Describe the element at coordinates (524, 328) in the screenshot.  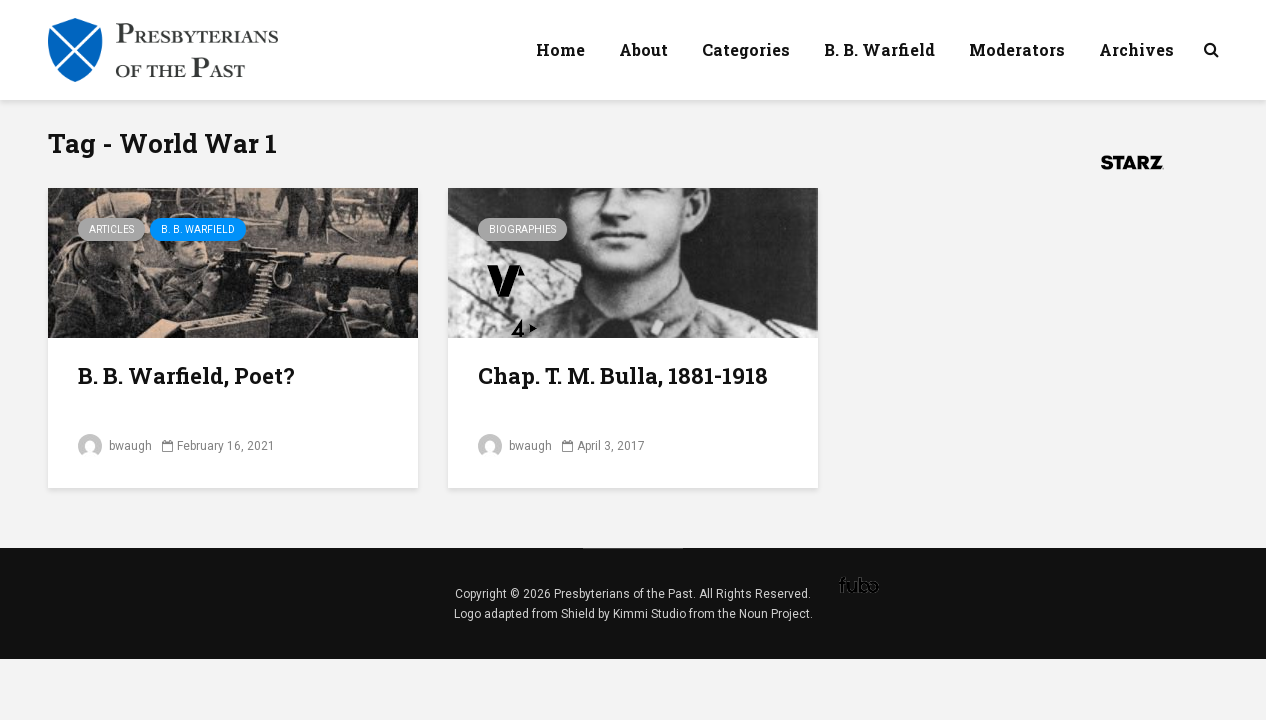
I see `open the tv4 play streaming app` at that location.